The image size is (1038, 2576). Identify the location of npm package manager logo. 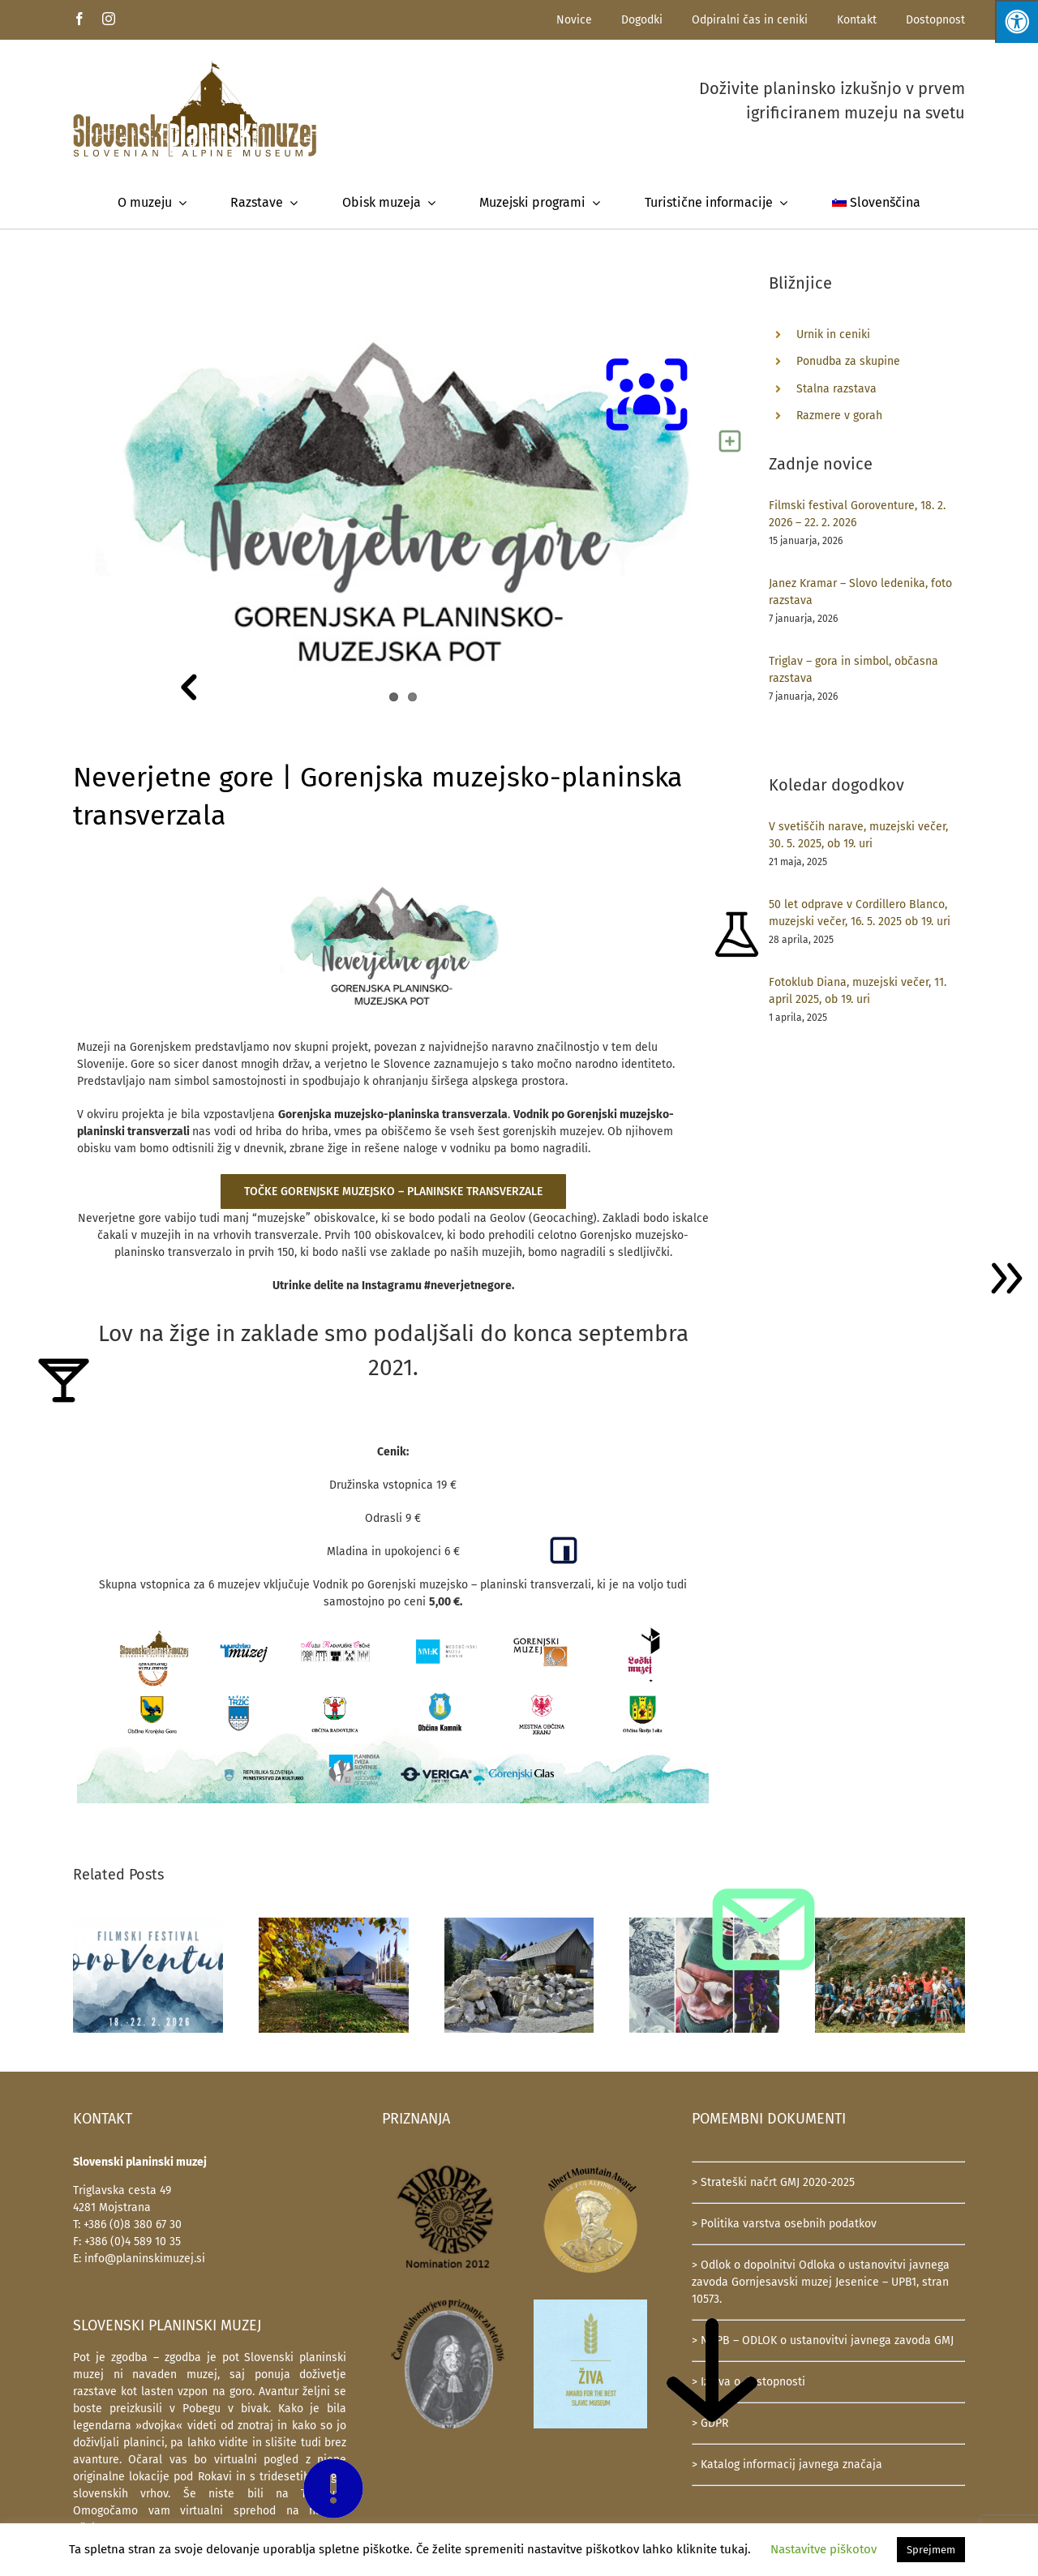
(564, 1550).